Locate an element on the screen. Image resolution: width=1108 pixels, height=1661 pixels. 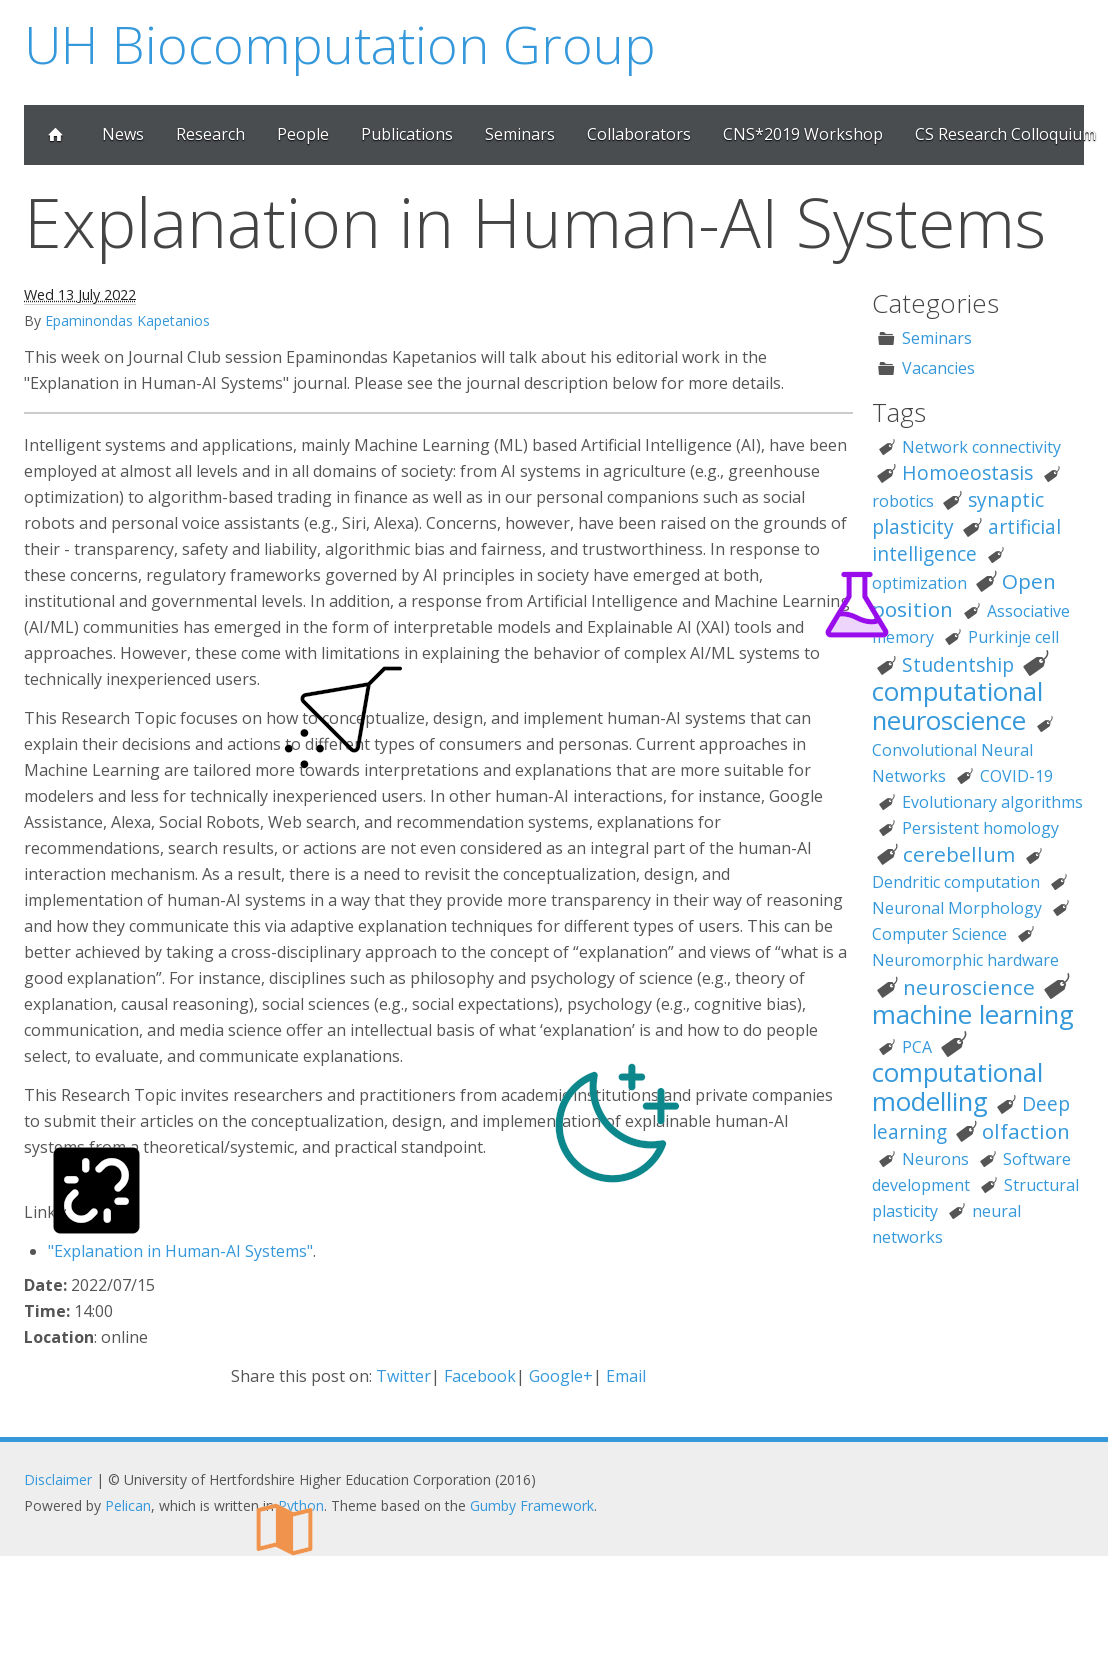
shower or bathroom amenity indicator is located at coordinates (341, 711).